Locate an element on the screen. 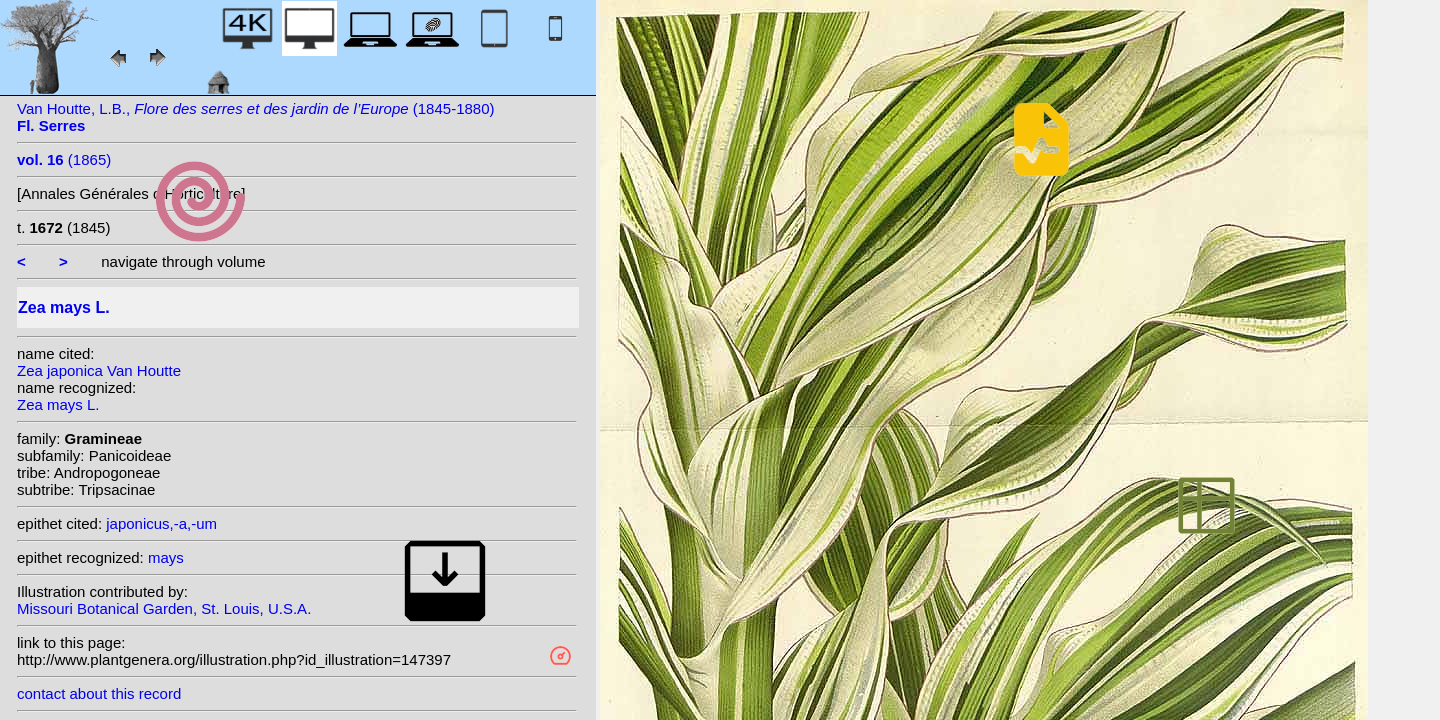 This screenshot has width=1440, height=720. access your dashboard or control panel is located at coordinates (560, 655).